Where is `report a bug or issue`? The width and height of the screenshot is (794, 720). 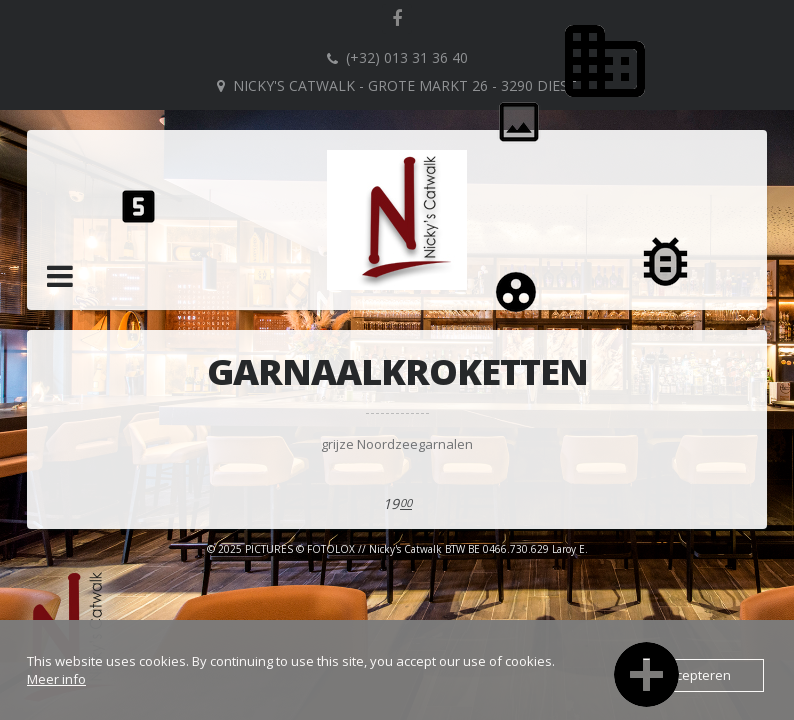
report a bug or issue is located at coordinates (665, 261).